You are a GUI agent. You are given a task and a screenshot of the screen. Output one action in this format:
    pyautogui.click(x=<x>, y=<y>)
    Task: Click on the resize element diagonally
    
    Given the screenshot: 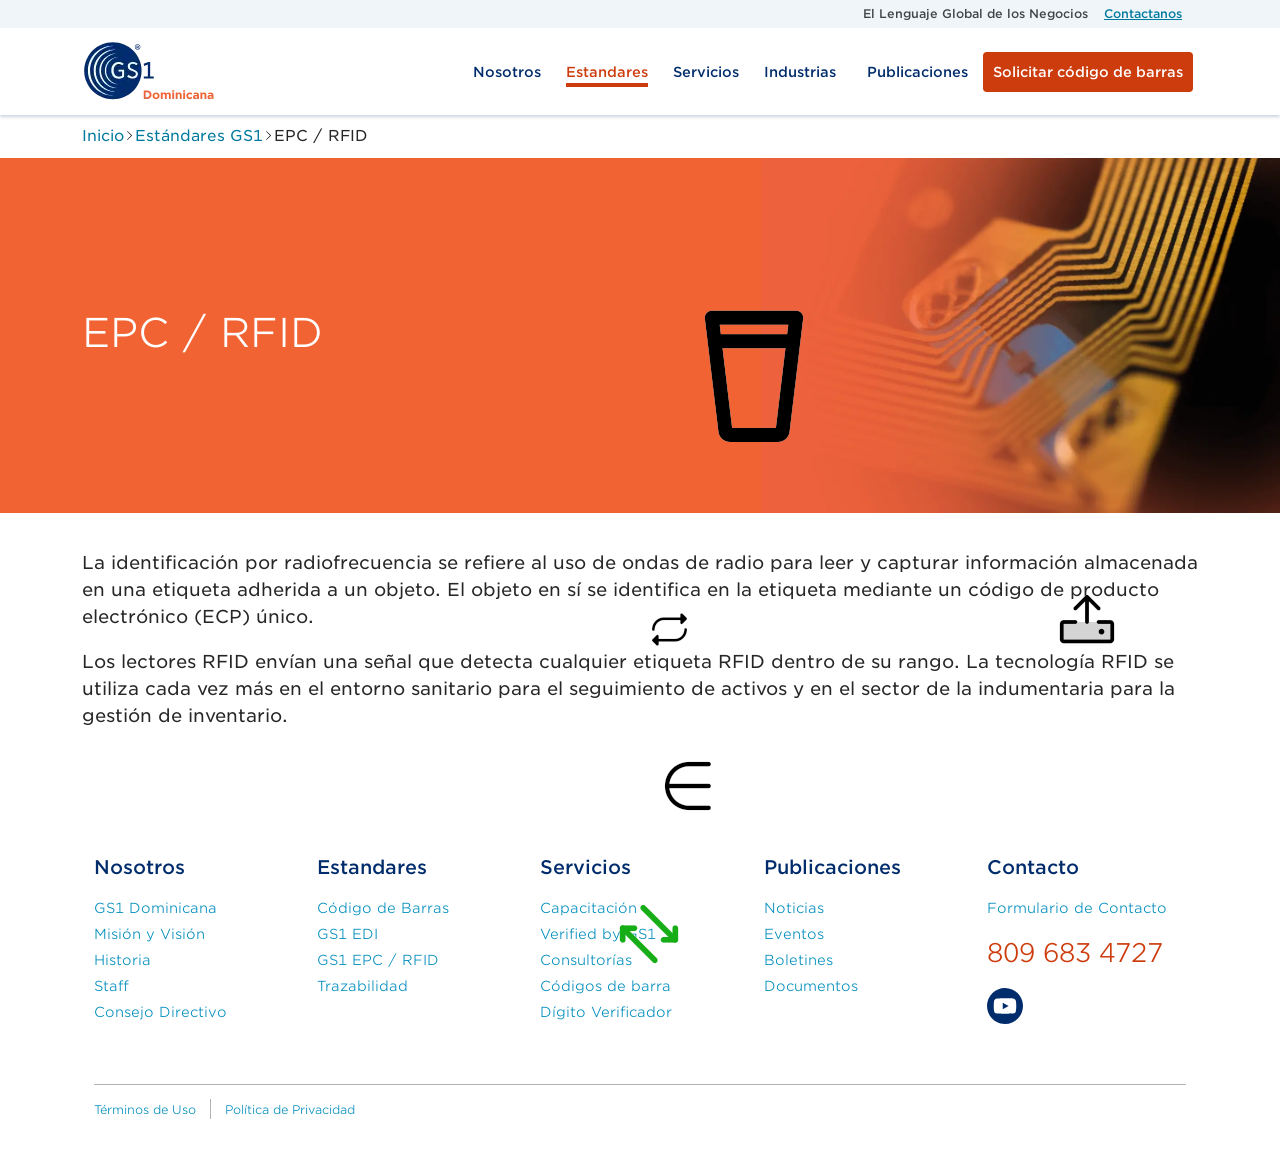 What is the action you would take?
    pyautogui.click(x=649, y=934)
    